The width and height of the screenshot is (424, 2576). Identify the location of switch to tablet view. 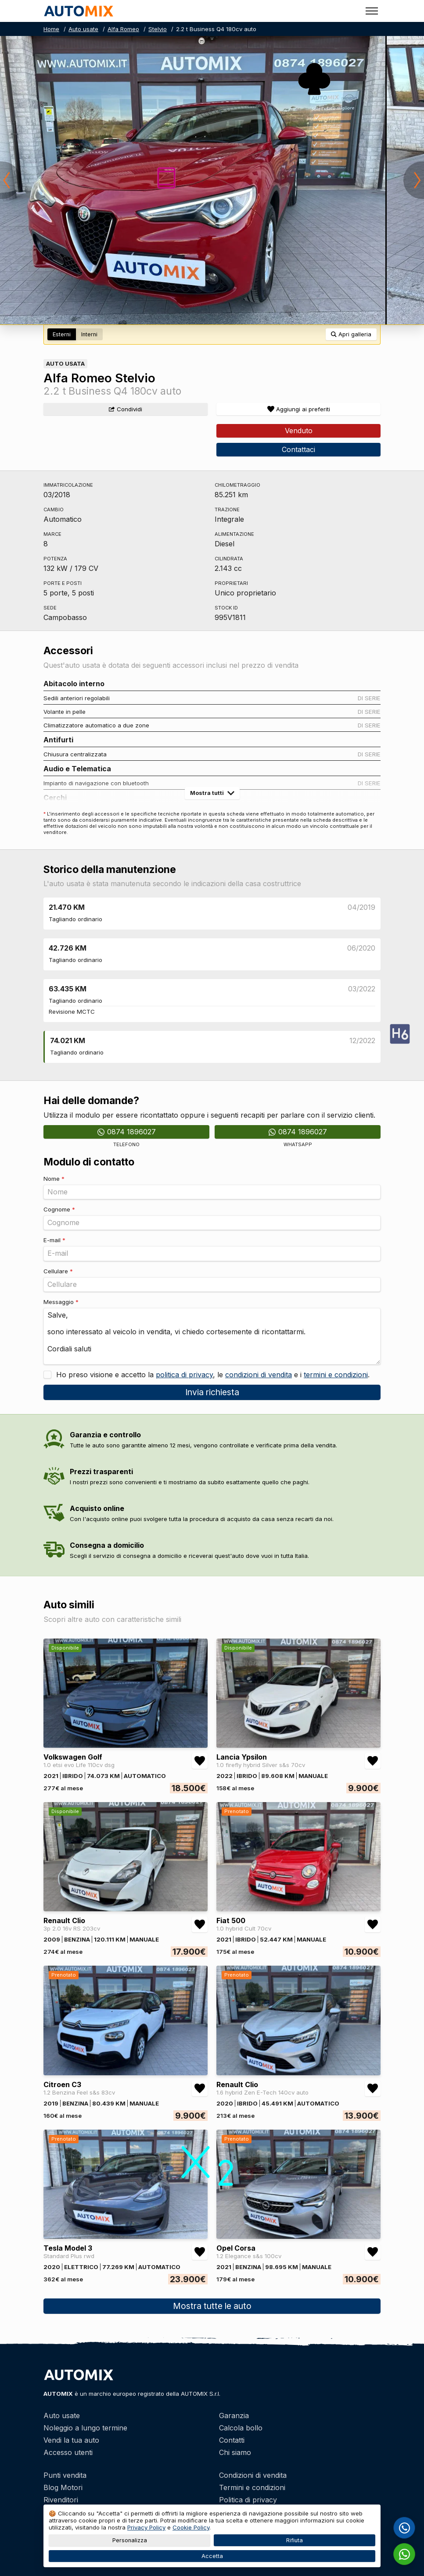
(166, 178).